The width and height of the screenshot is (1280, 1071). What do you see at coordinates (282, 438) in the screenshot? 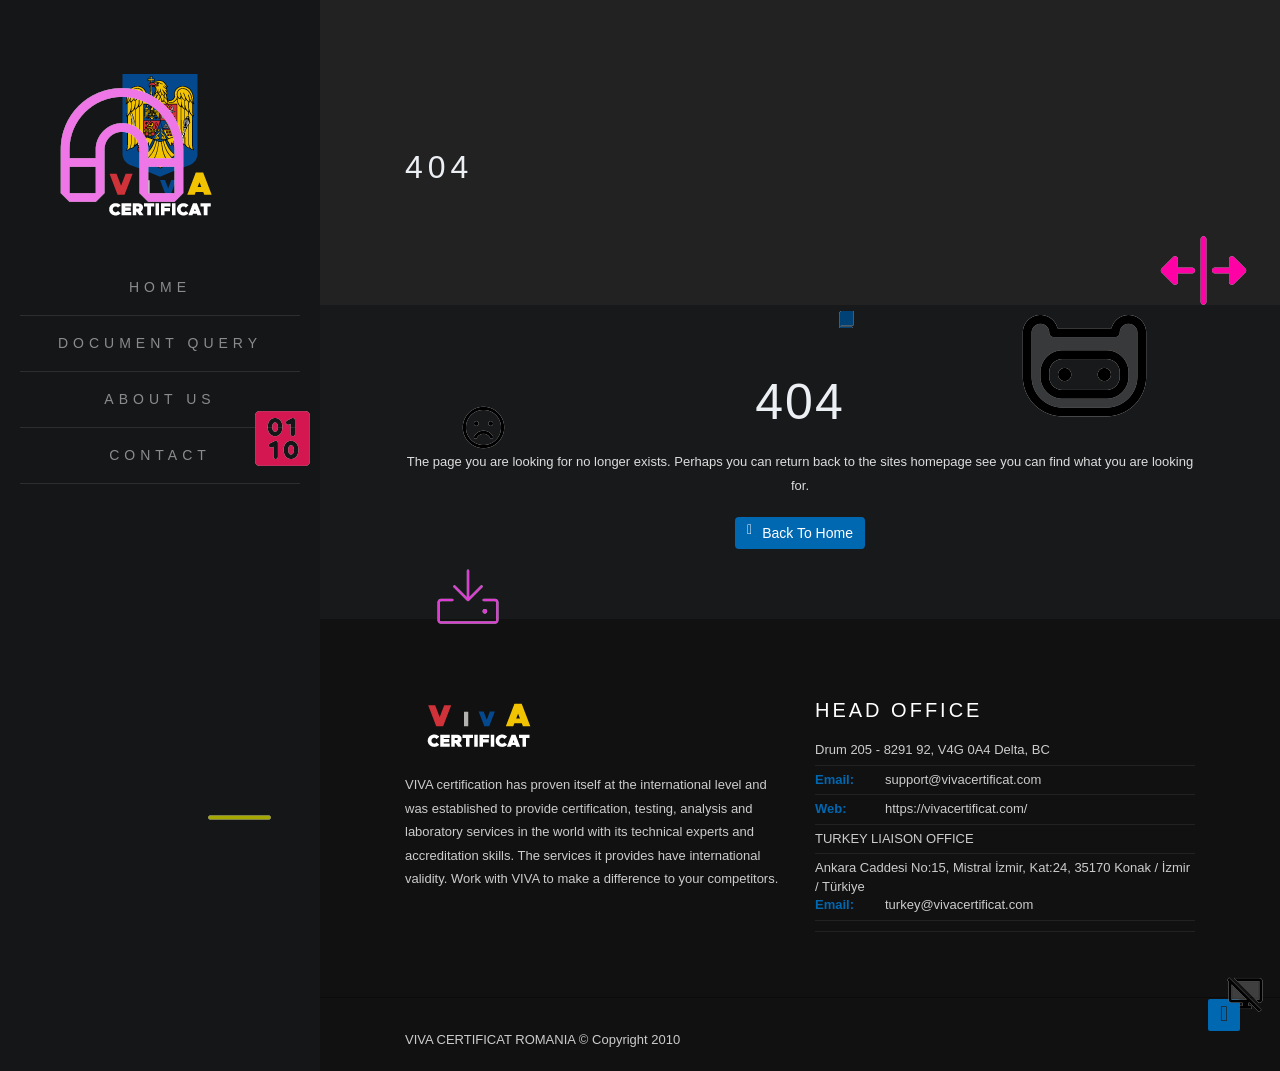
I see `view binary or raw data` at bounding box center [282, 438].